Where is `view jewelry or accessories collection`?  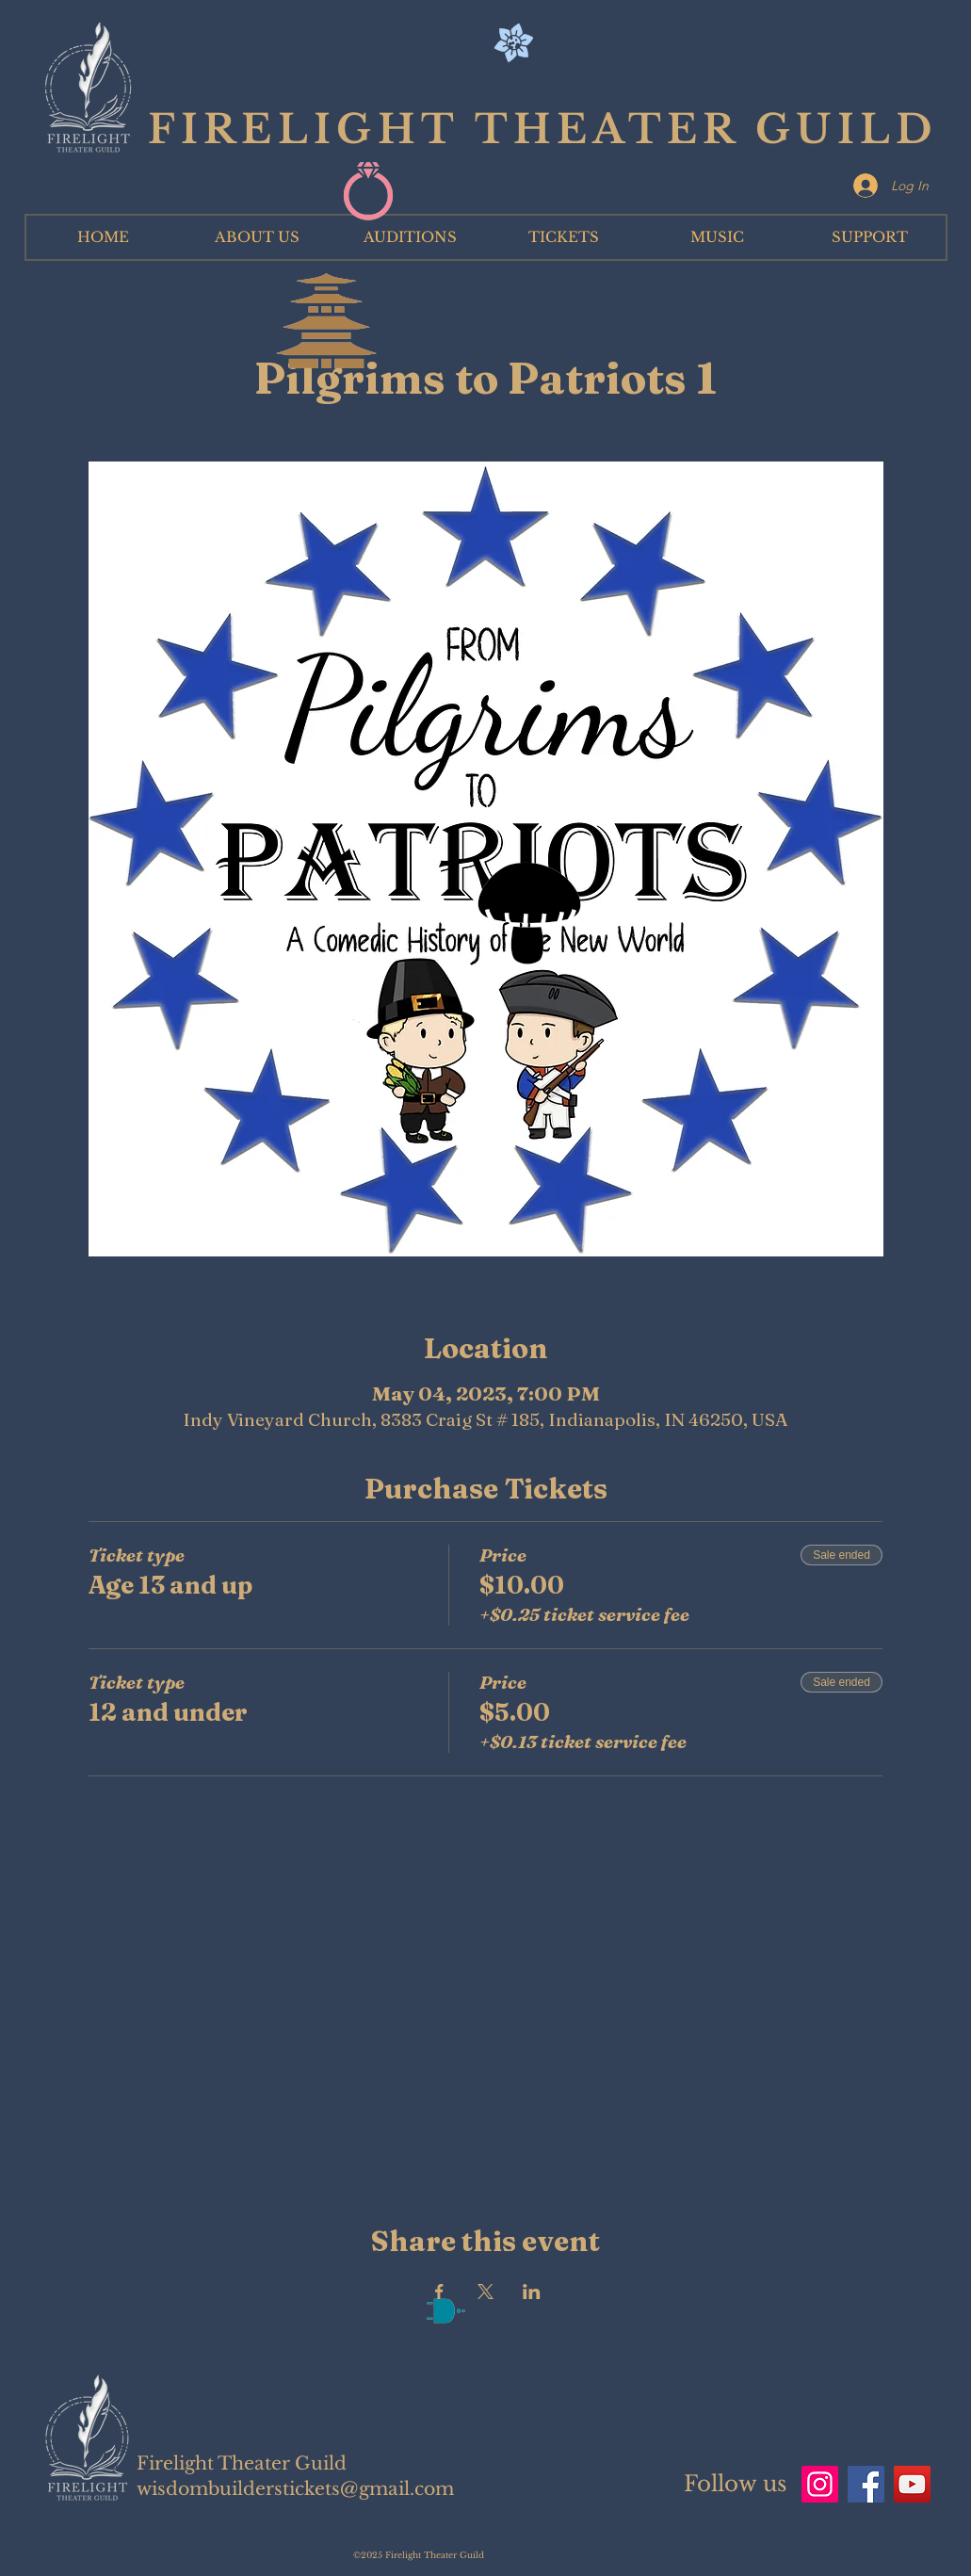
view jewelry or accessories collection is located at coordinates (368, 191).